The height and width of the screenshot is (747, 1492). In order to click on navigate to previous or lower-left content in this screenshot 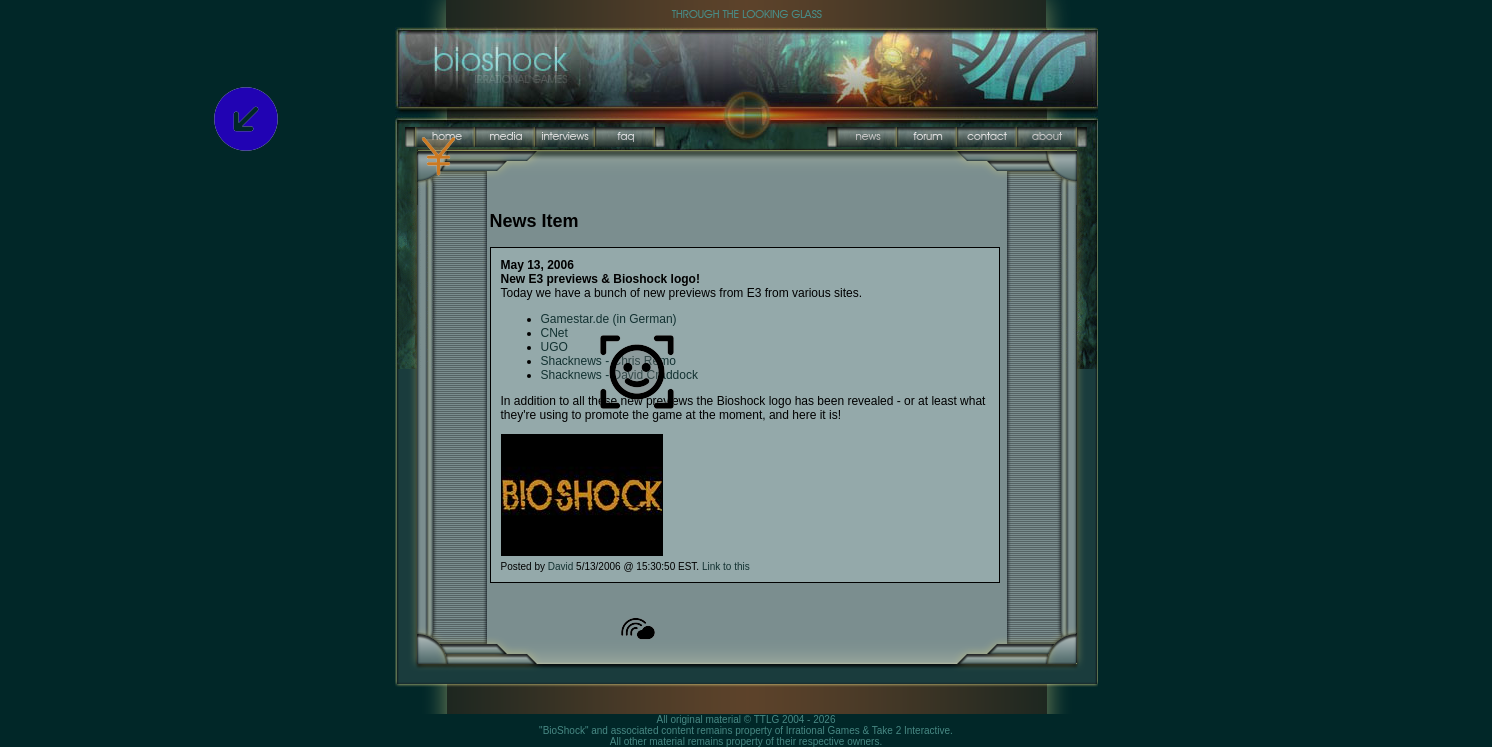, I will do `click(246, 119)`.